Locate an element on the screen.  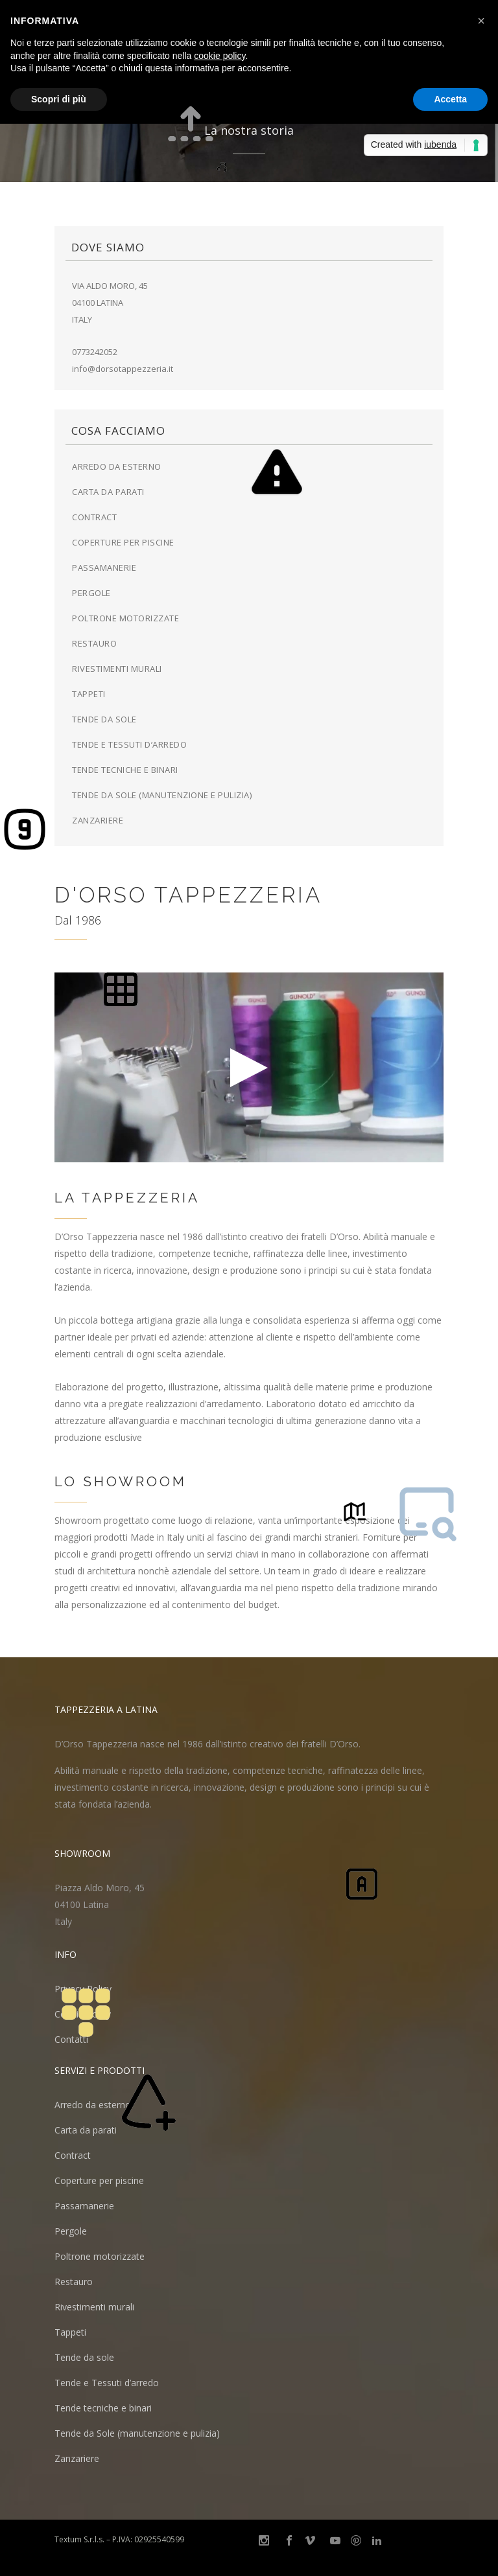
select text formatting option A is located at coordinates (362, 1884).